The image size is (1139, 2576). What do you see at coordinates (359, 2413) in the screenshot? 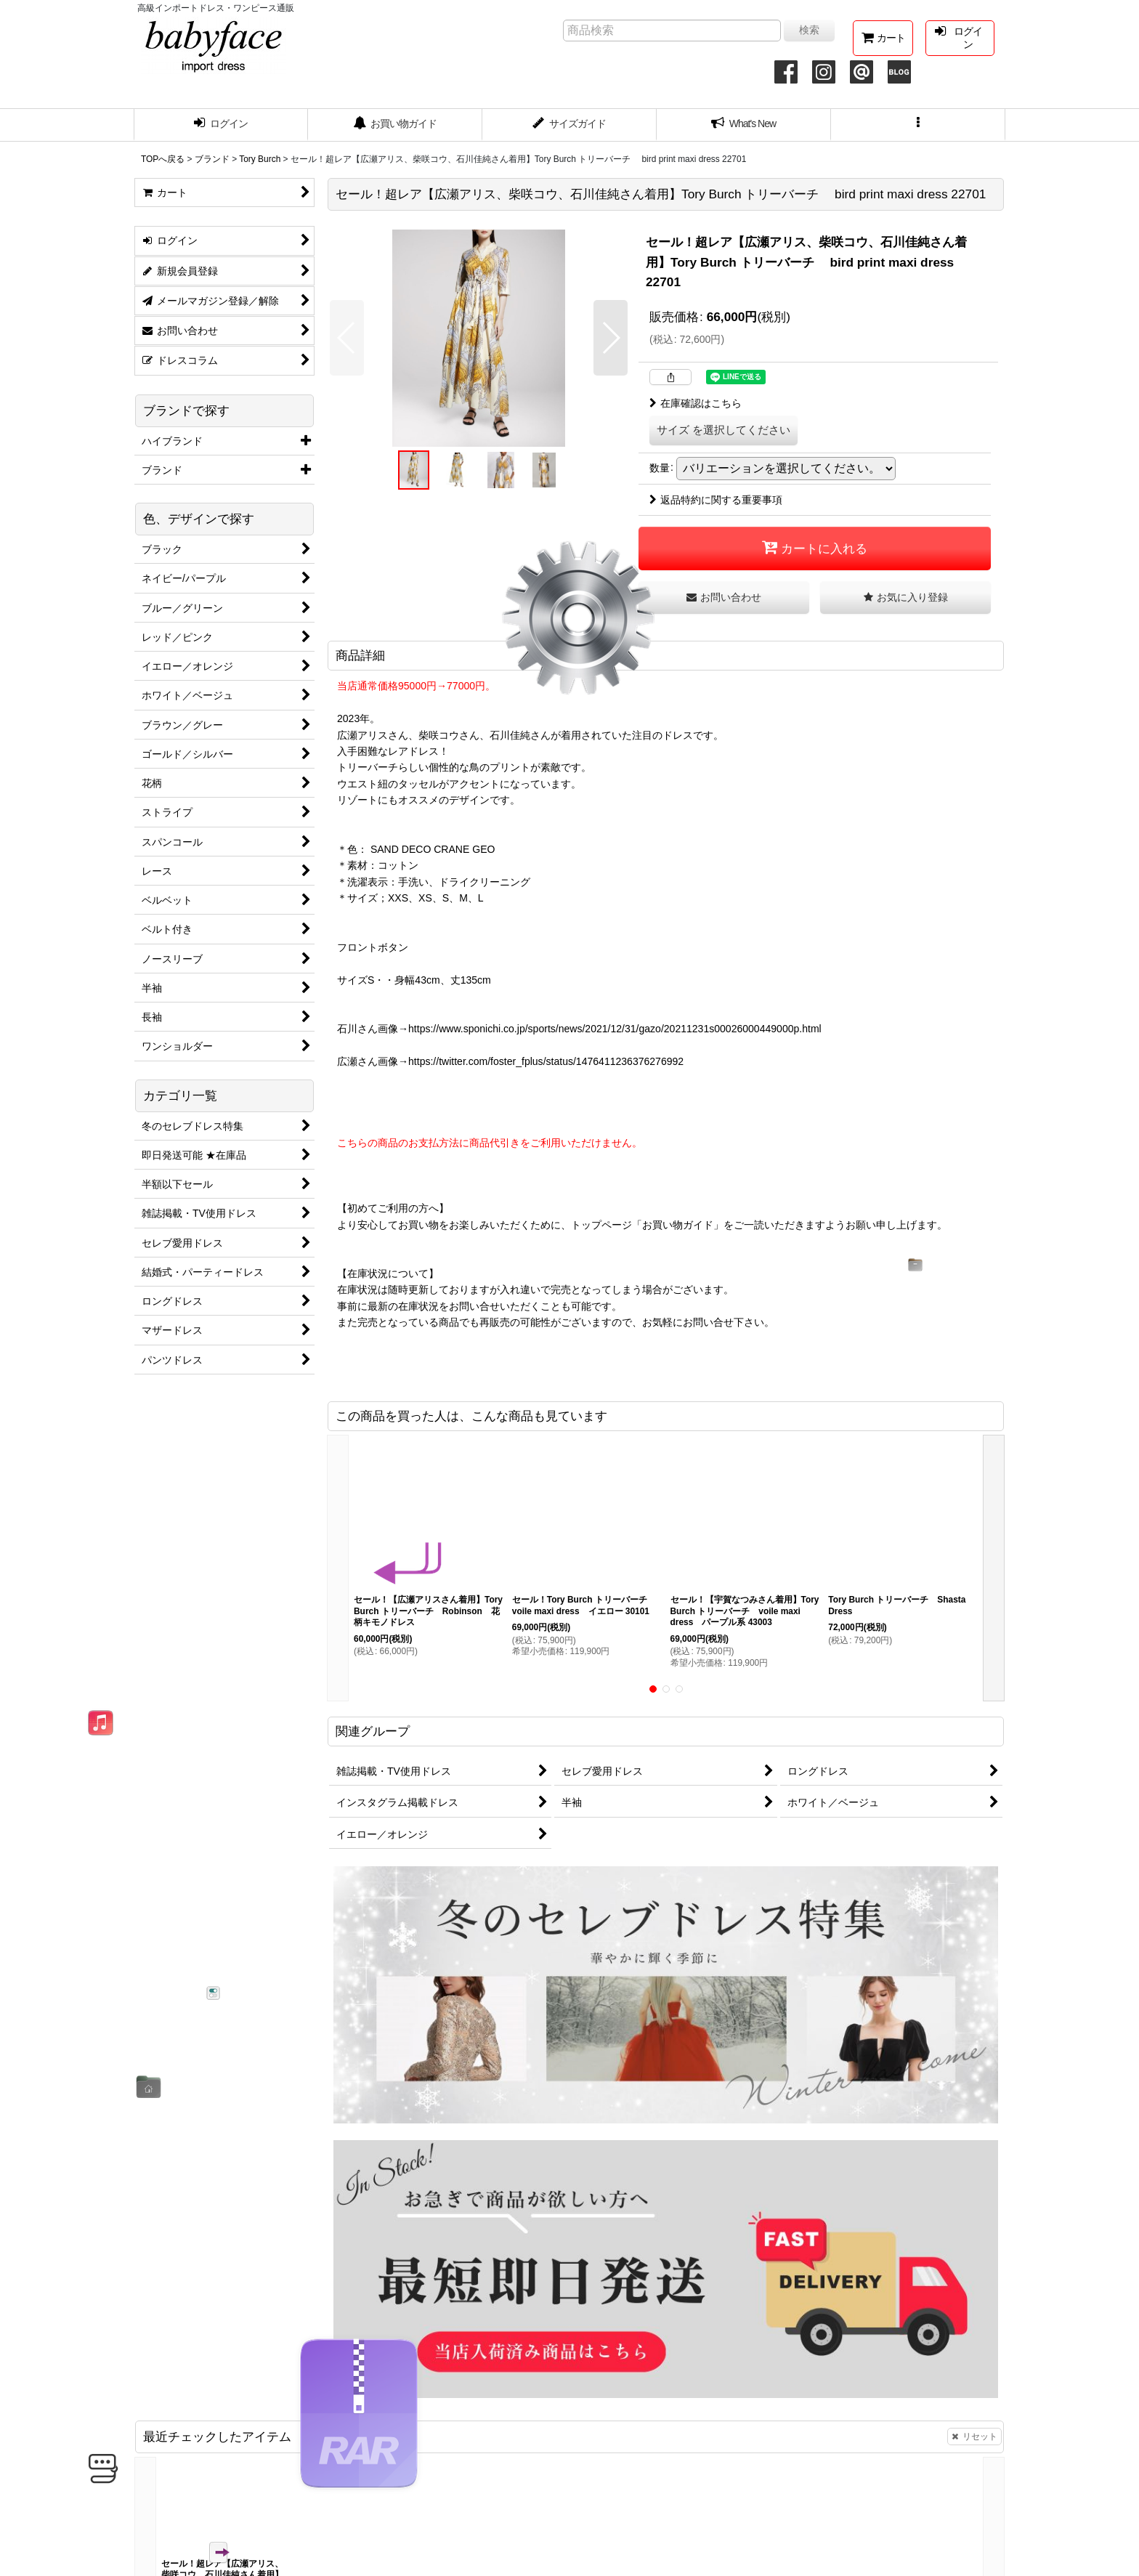
I see `a RAR compressed archive file` at bounding box center [359, 2413].